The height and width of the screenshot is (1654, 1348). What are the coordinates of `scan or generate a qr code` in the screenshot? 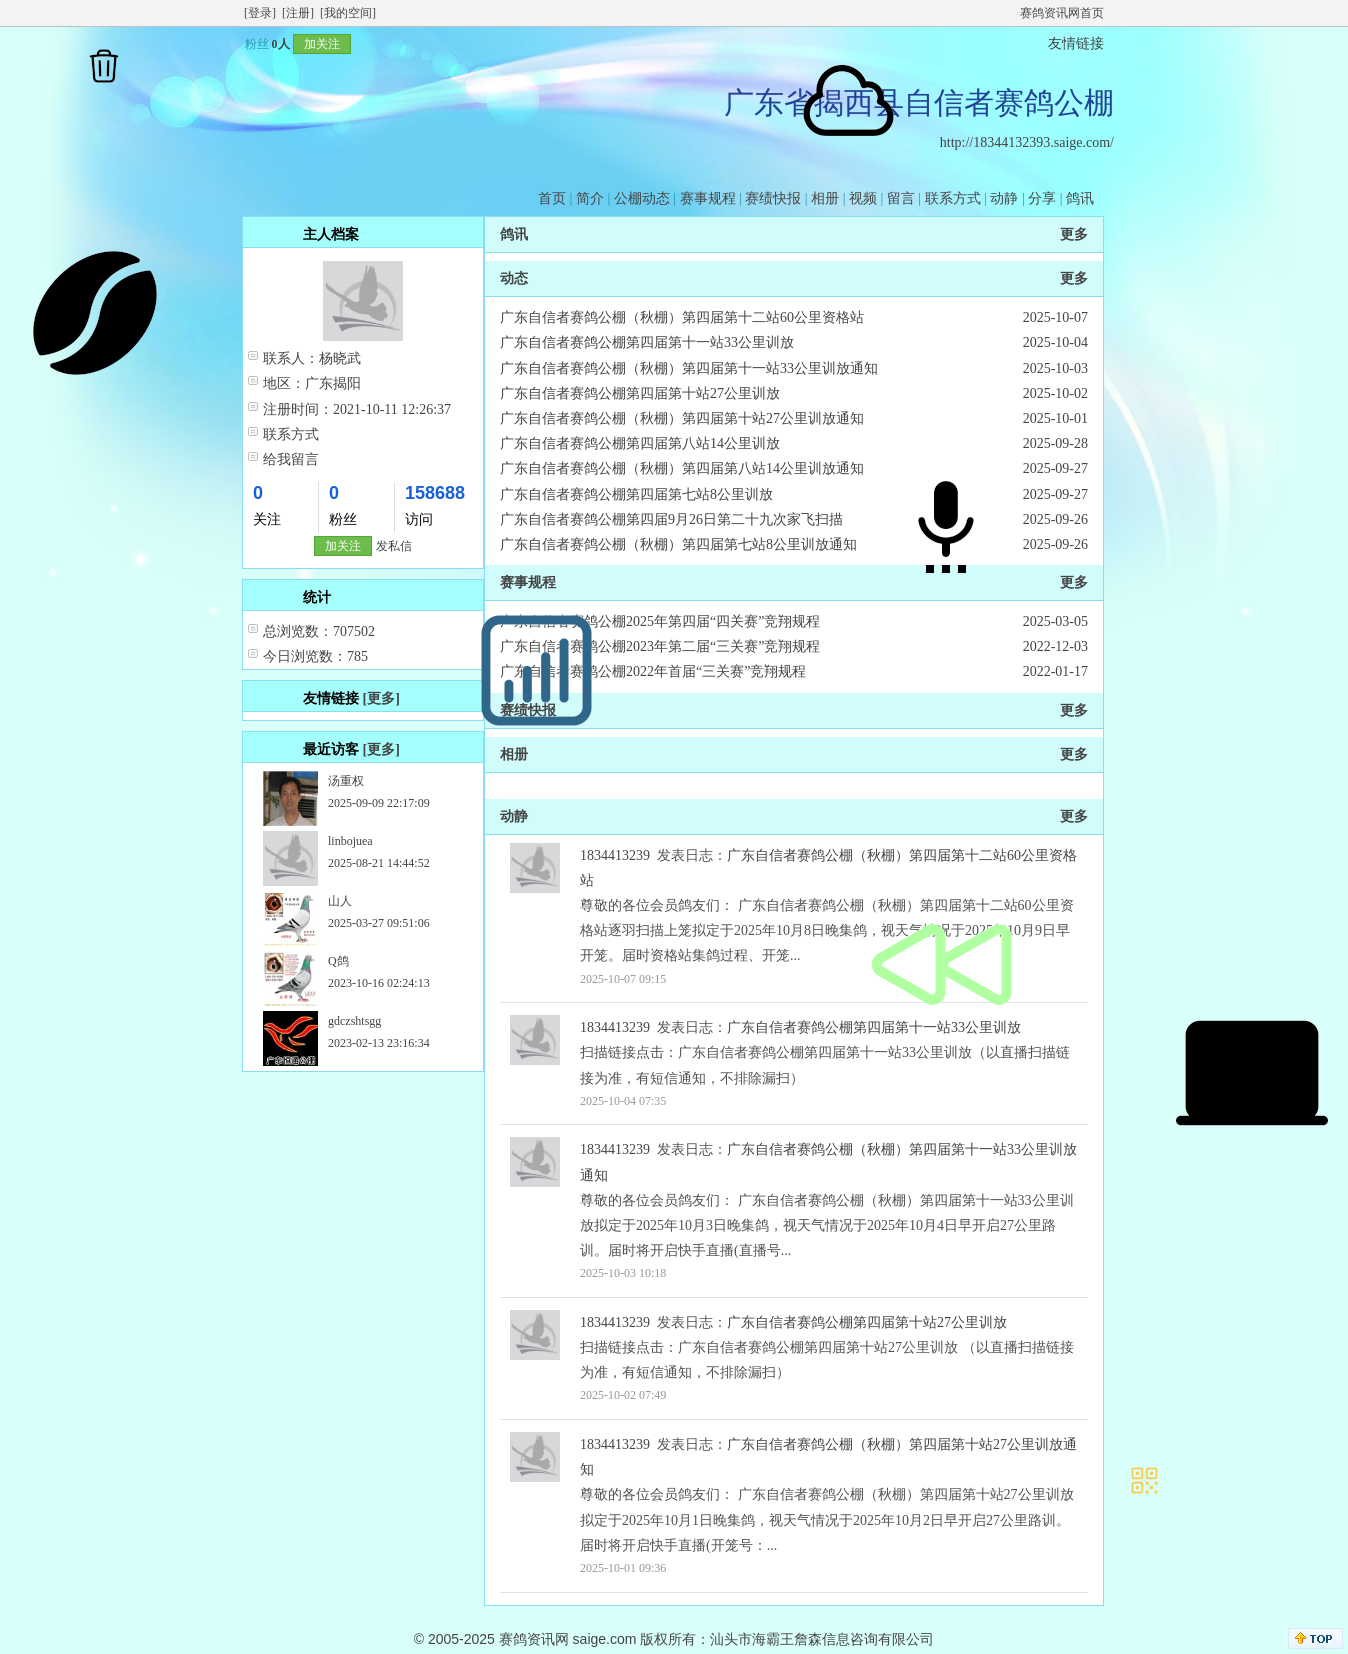 It's located at (1144, 1480).